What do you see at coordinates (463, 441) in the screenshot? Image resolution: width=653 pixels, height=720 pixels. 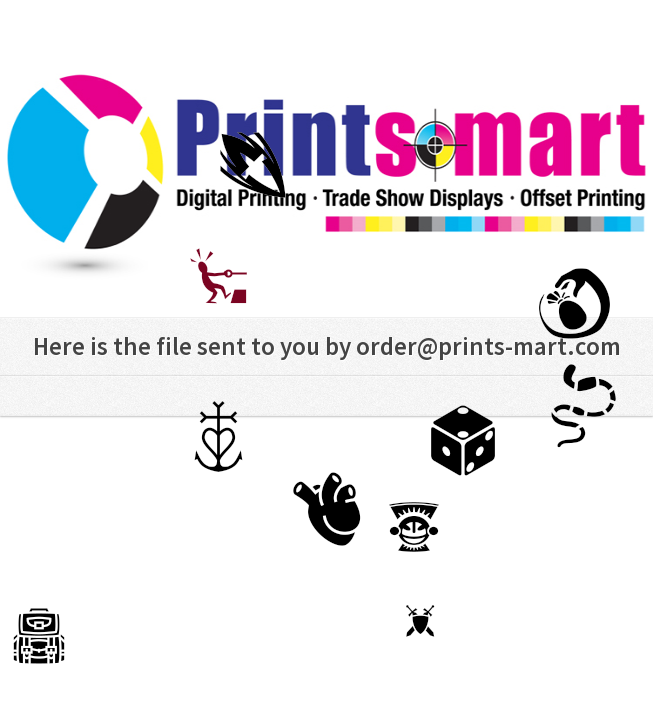 I see `roll the dice or randomize` at bounding box center [463, 441].